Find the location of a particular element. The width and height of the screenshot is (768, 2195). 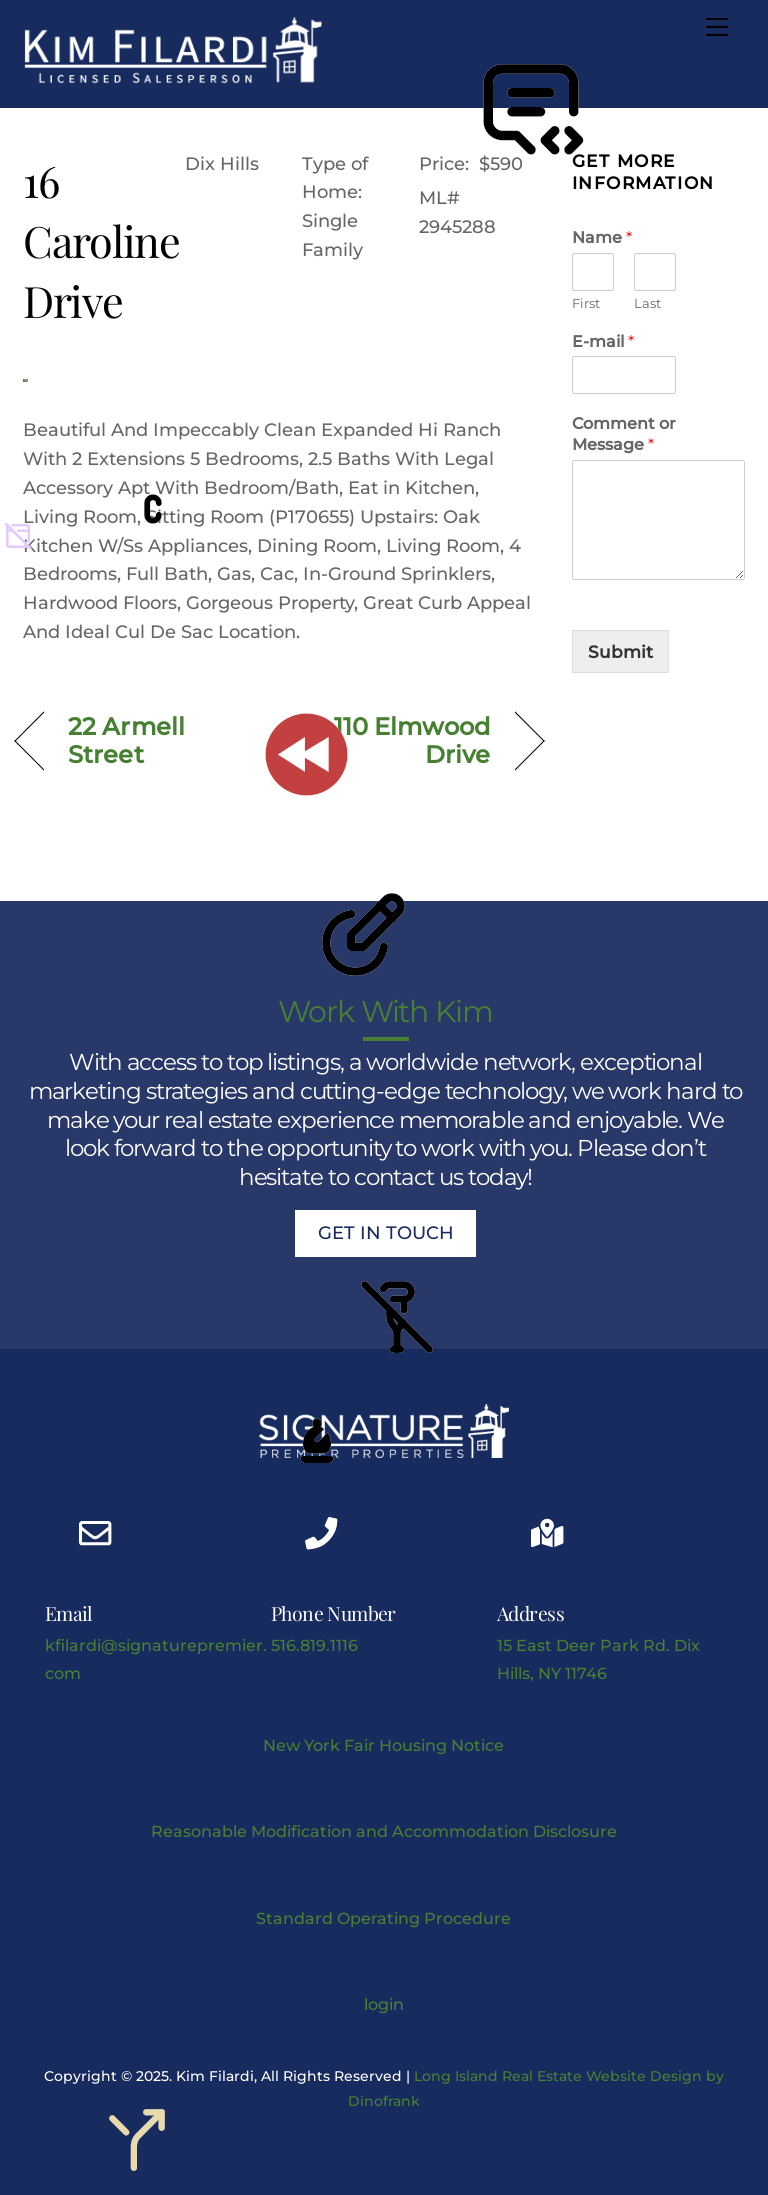

indicates crutches or mobility aid not needed is located at coordinates (397, 1317).